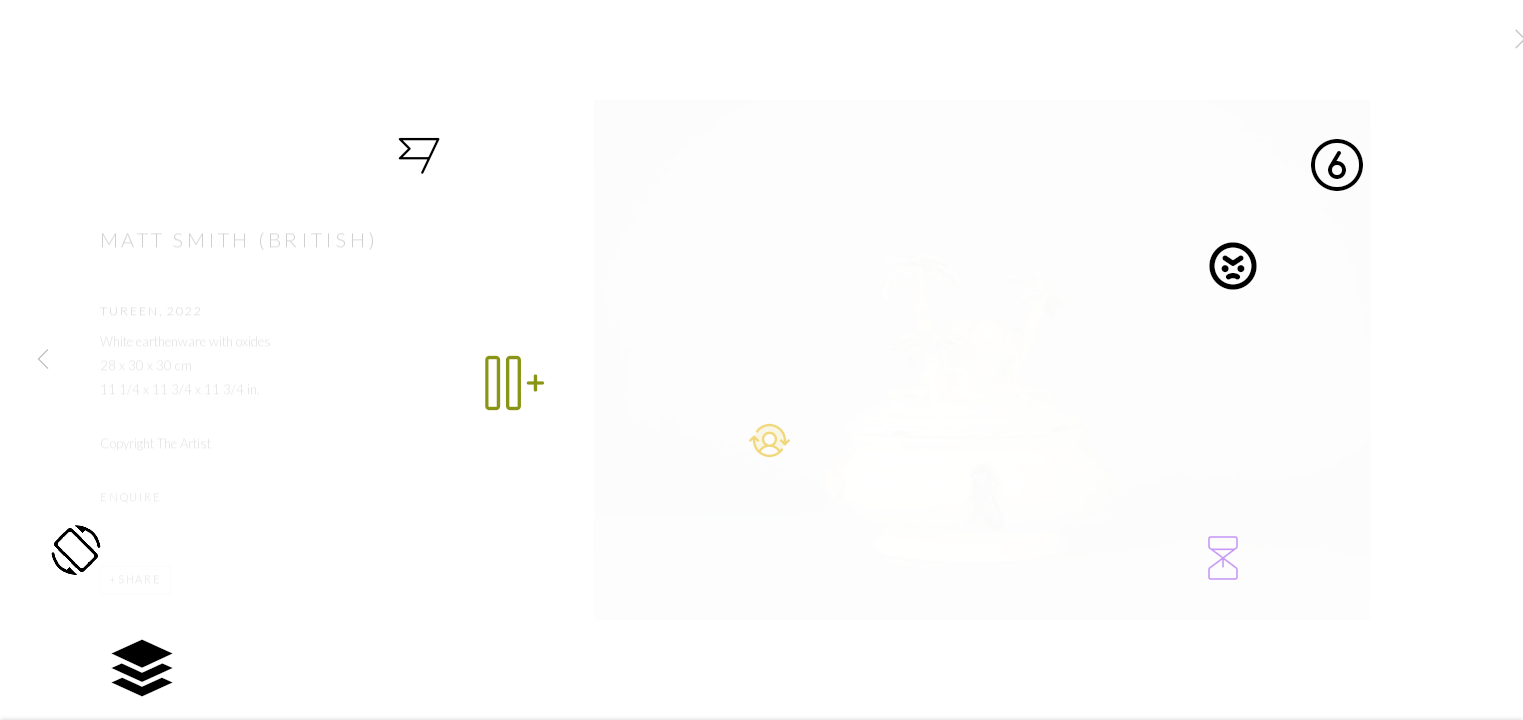 This screenshot has width=1523, height=720. Describe the element at coordinates (510, 383) in the screenshot. I see `add a new column to the right` at that location.